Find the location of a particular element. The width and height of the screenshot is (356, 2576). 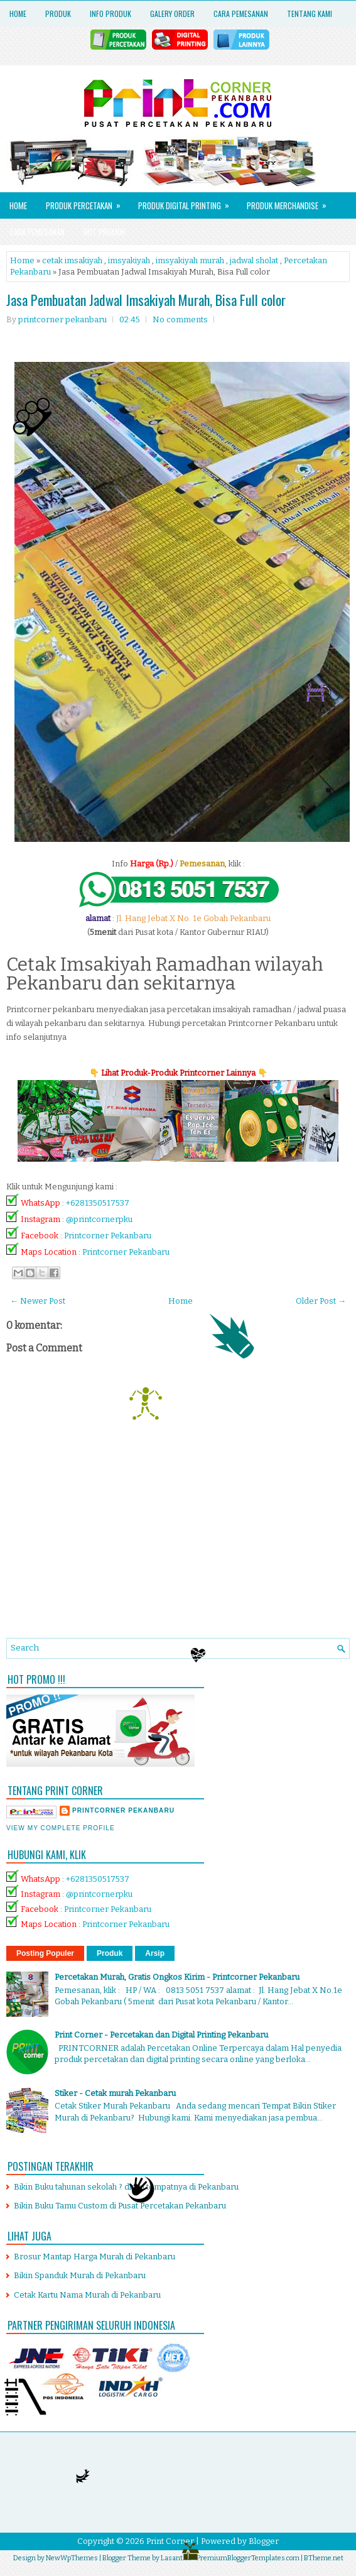

unpack or open a delivery is located at coordinates (190, 2551).